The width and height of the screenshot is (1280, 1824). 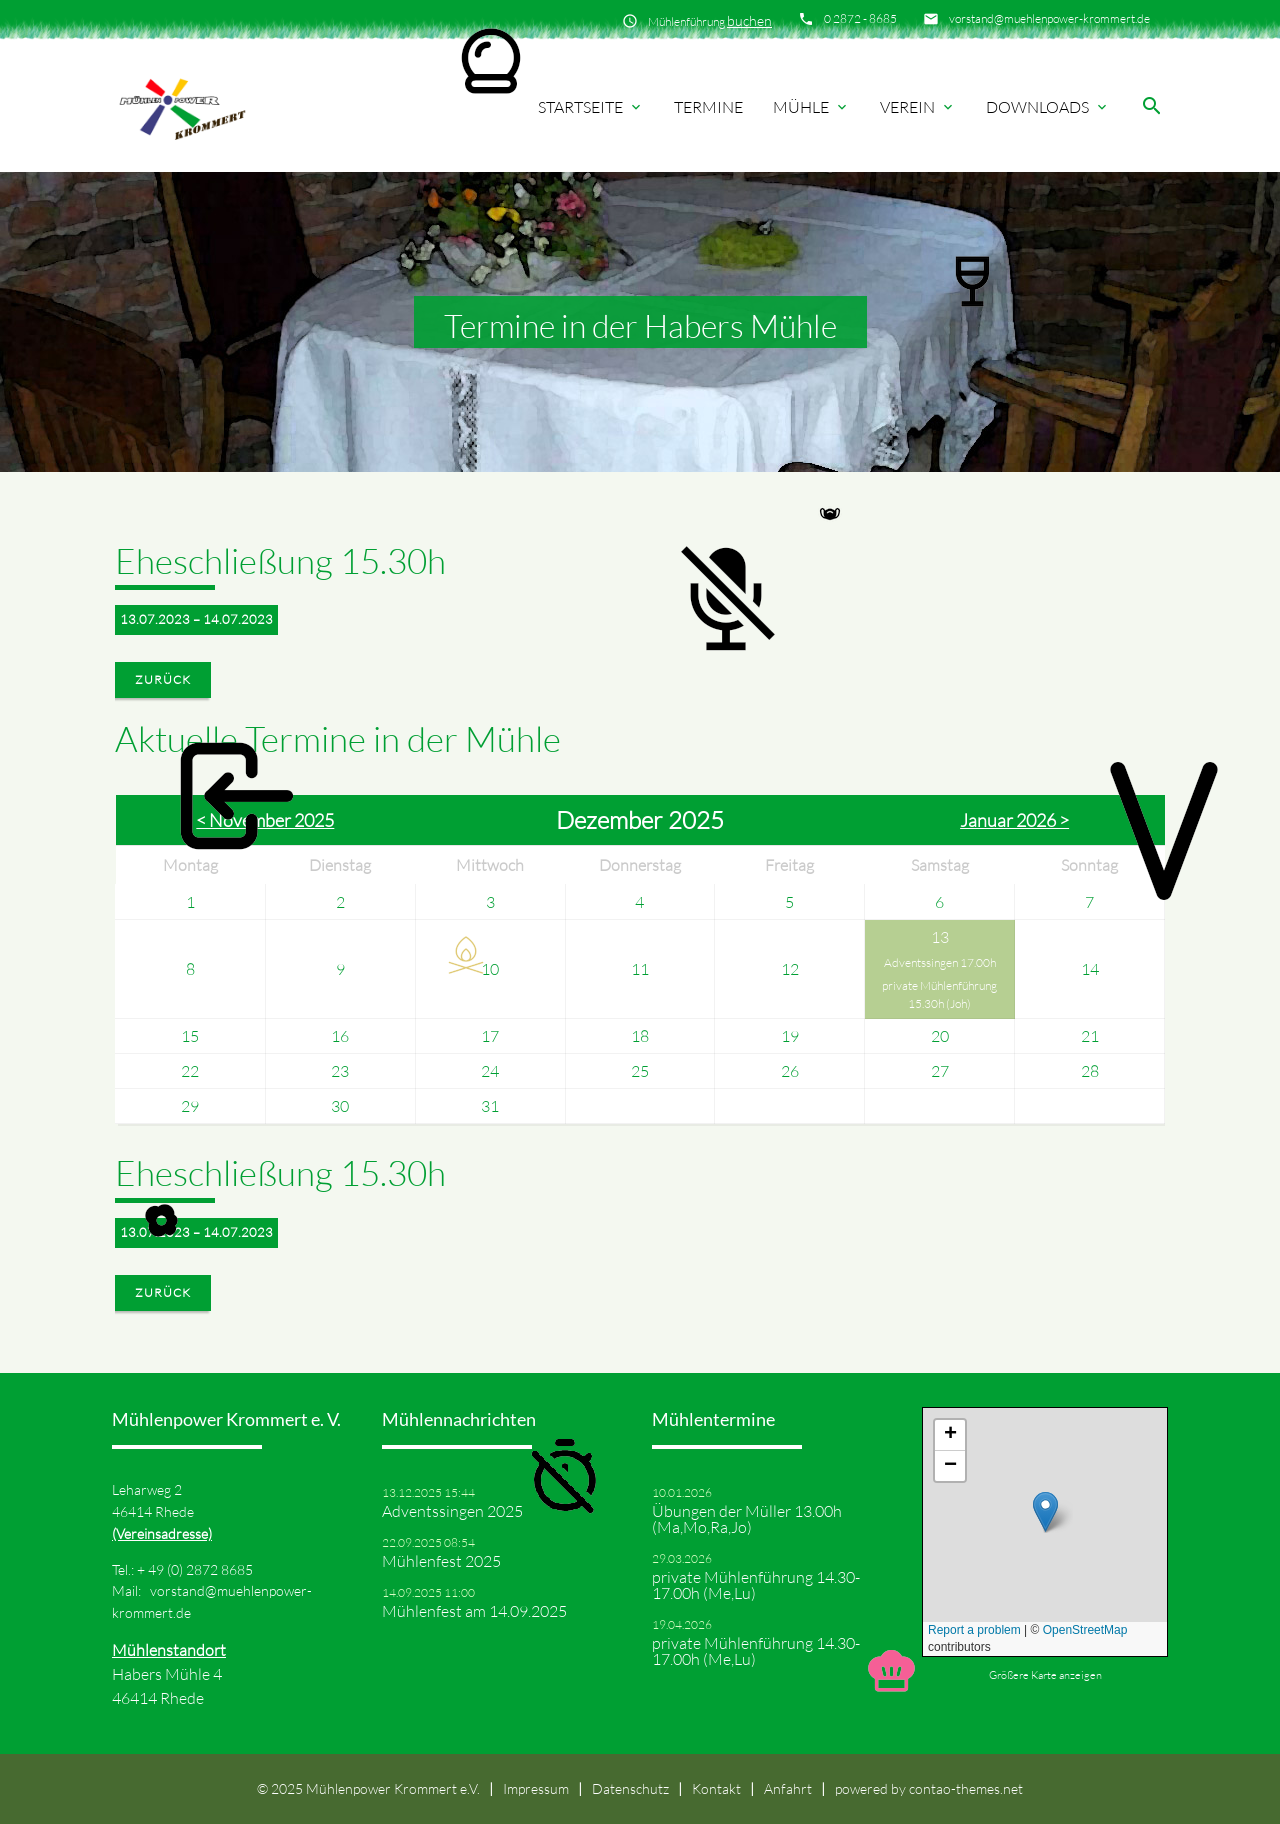 I want to click on indicates mask required or health safety guidelines, so click(x=830, y=514).